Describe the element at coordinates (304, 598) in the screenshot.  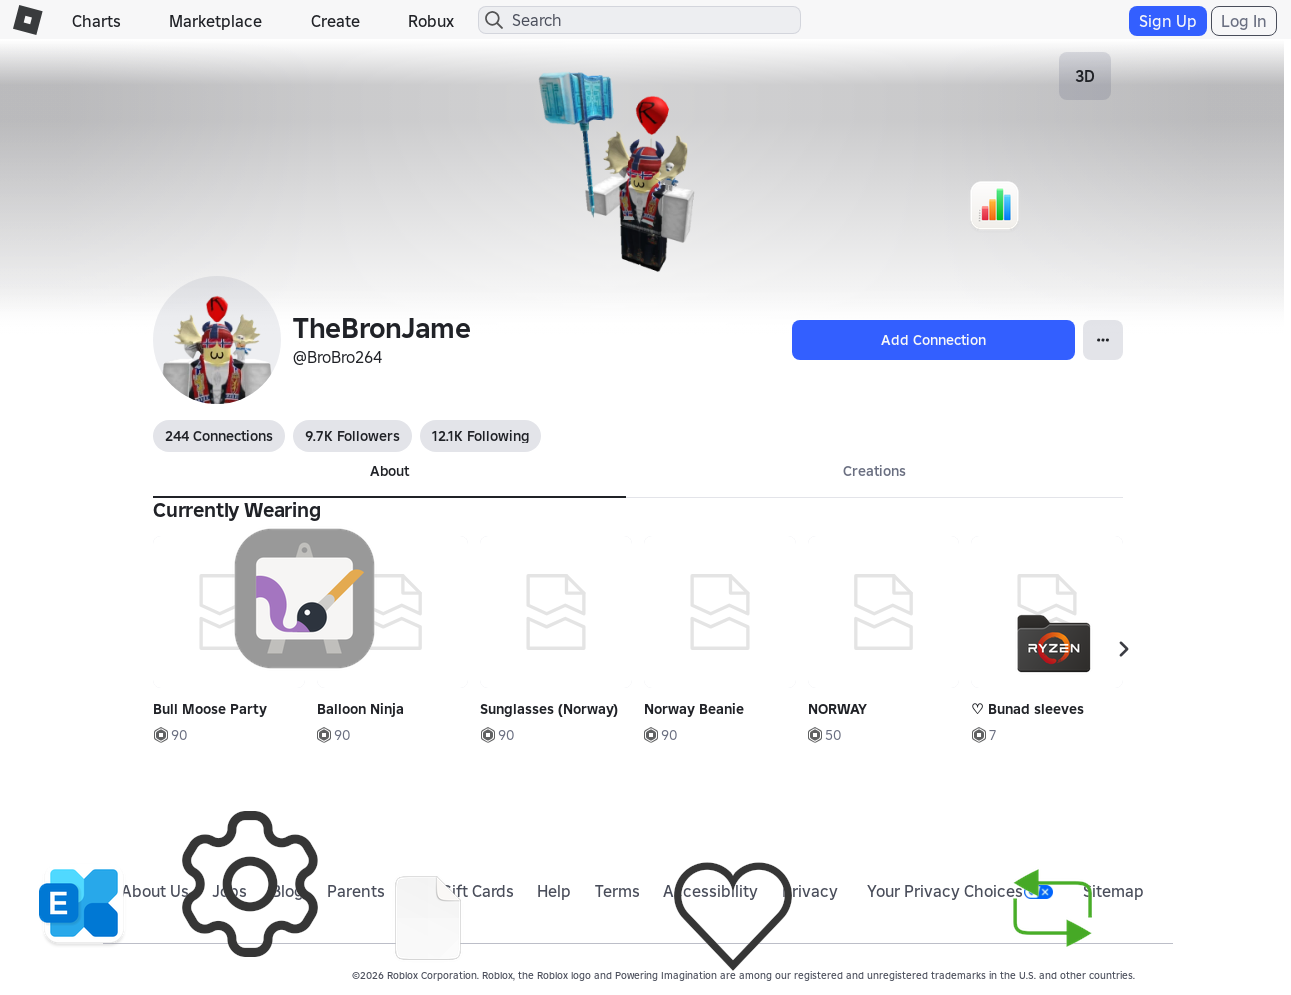
I see `create or design a new software project` at that location.